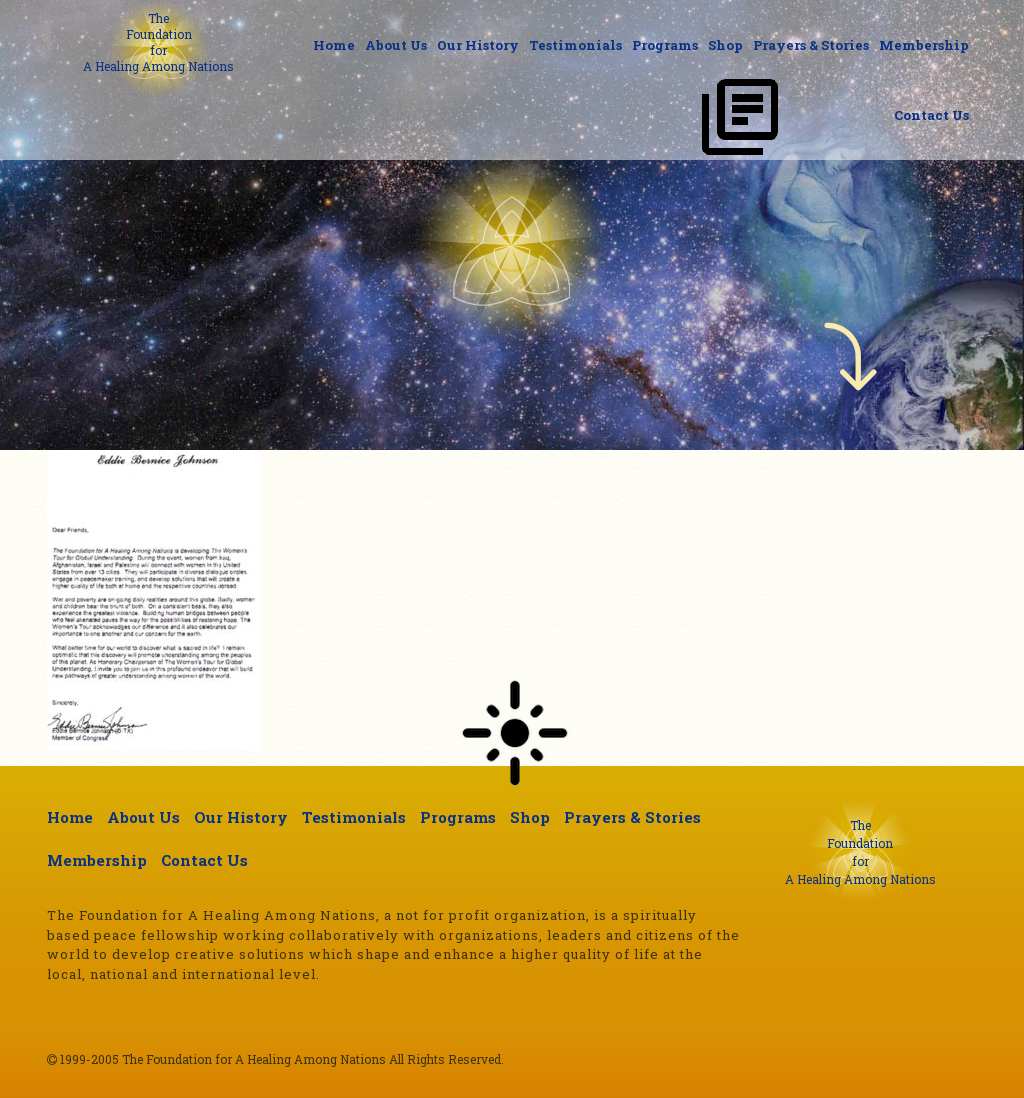 The width and height of the screenshot is (1024, 1098). I want to click on adjust screen brightness, so click(515, 733).